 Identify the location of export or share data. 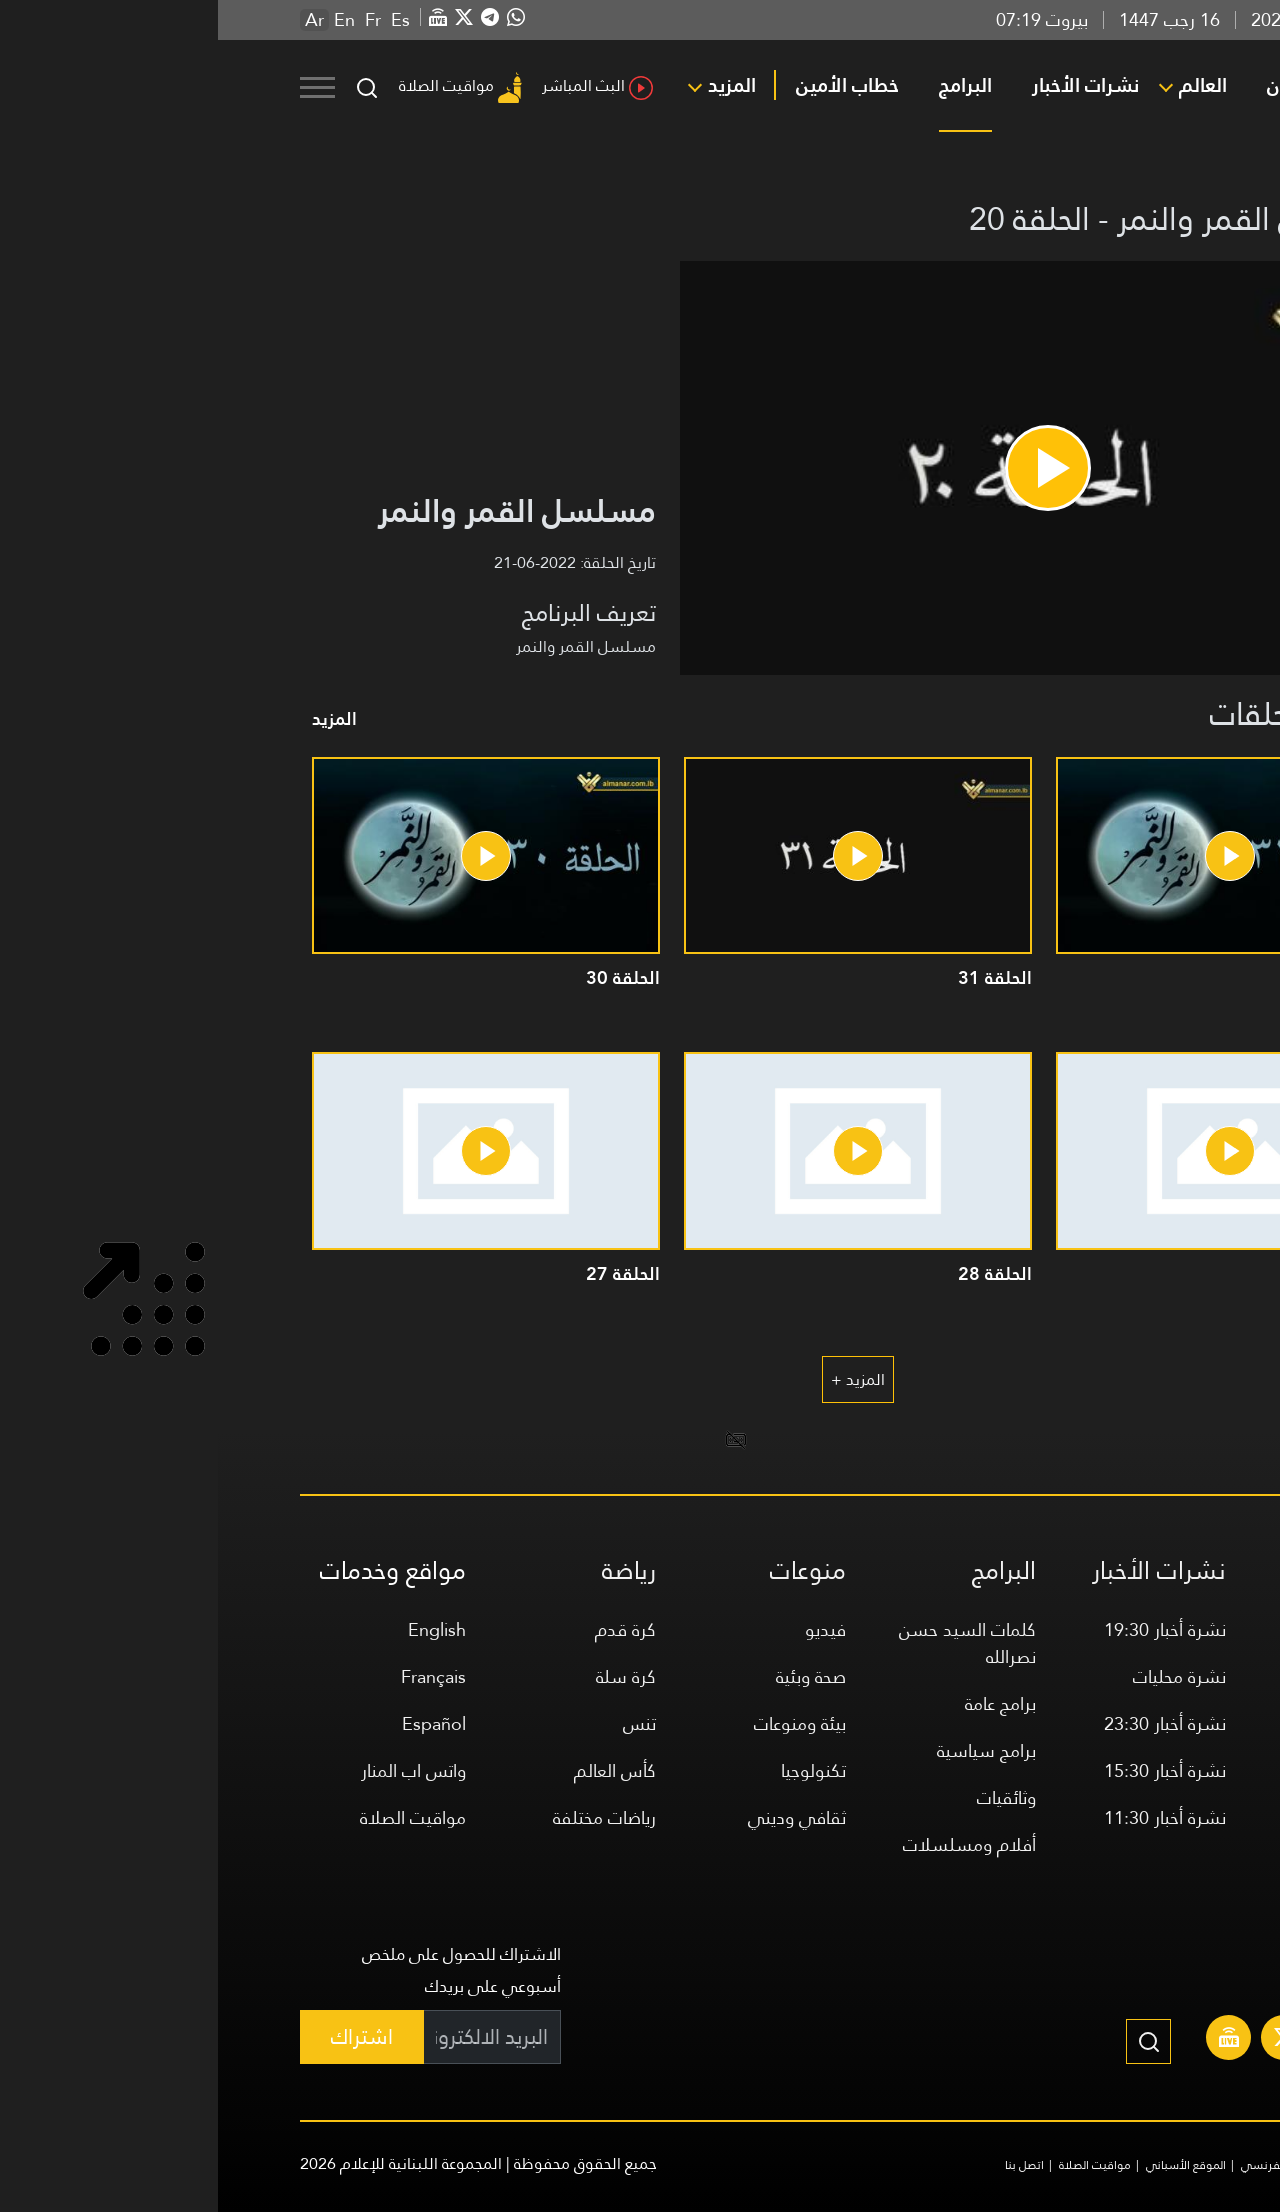
(148, 1299).